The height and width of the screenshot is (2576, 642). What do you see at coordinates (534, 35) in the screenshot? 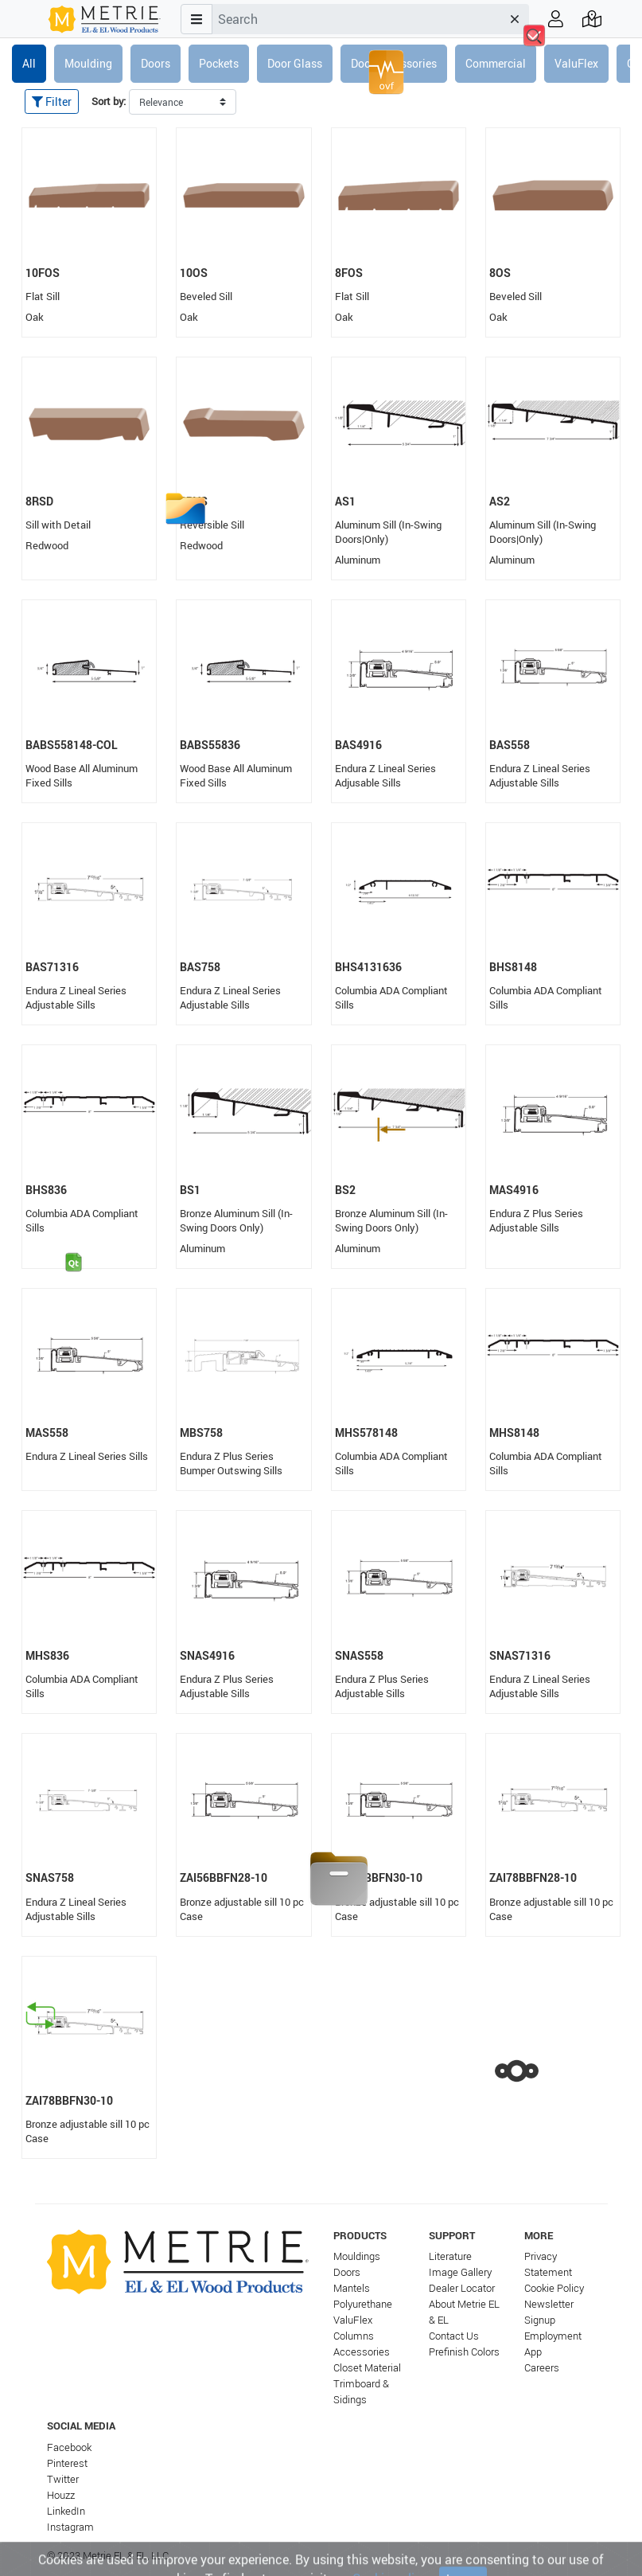
I see `open system configuration tool` at bounding box center [534, 35].